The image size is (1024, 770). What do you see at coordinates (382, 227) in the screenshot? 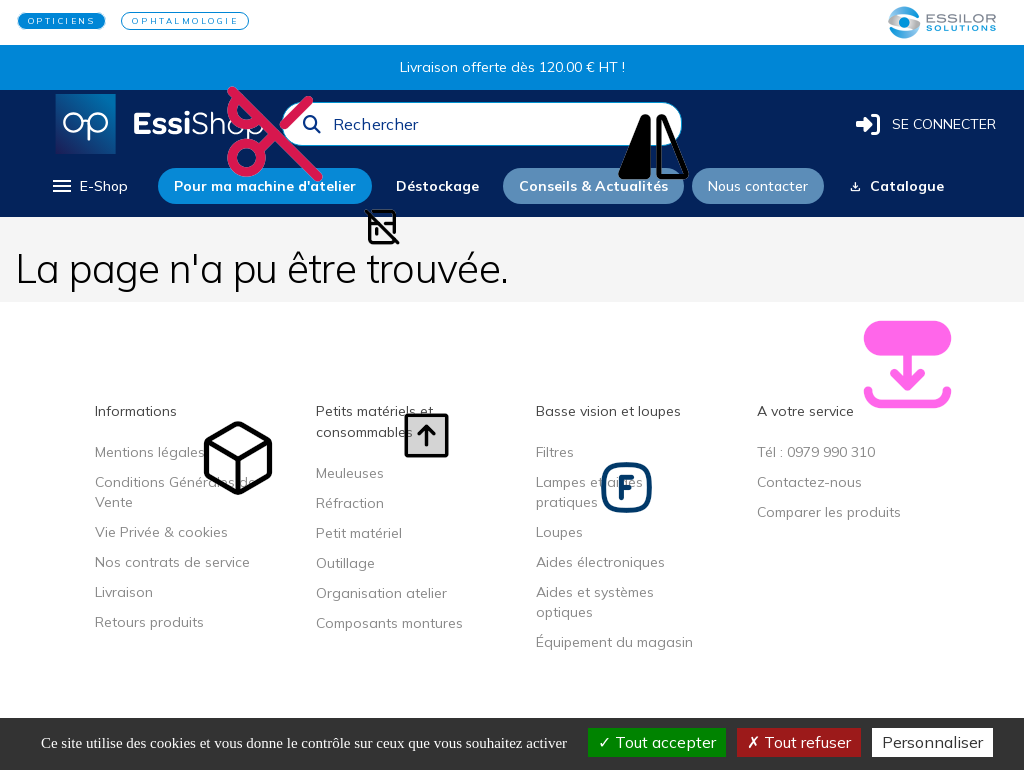
I see `refrigerator or cooling feature disabled` at bounding box center [382, 227].